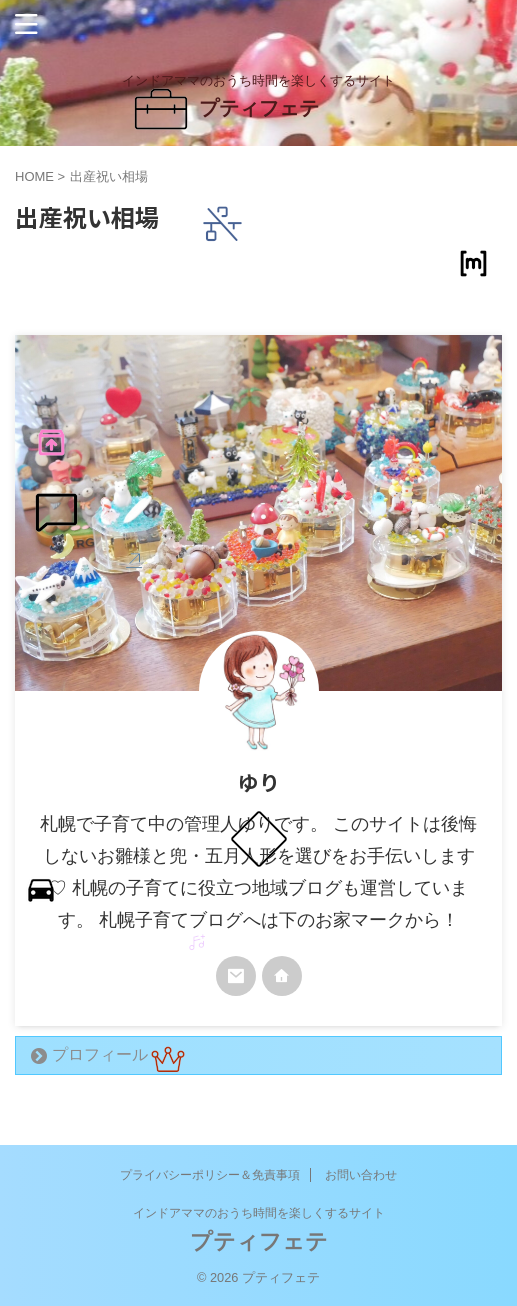 This screenshot has height=1306, width=517. Describe the element at coordinates (51, 442) in the screenshot. I see `upload or export a package` at that location.